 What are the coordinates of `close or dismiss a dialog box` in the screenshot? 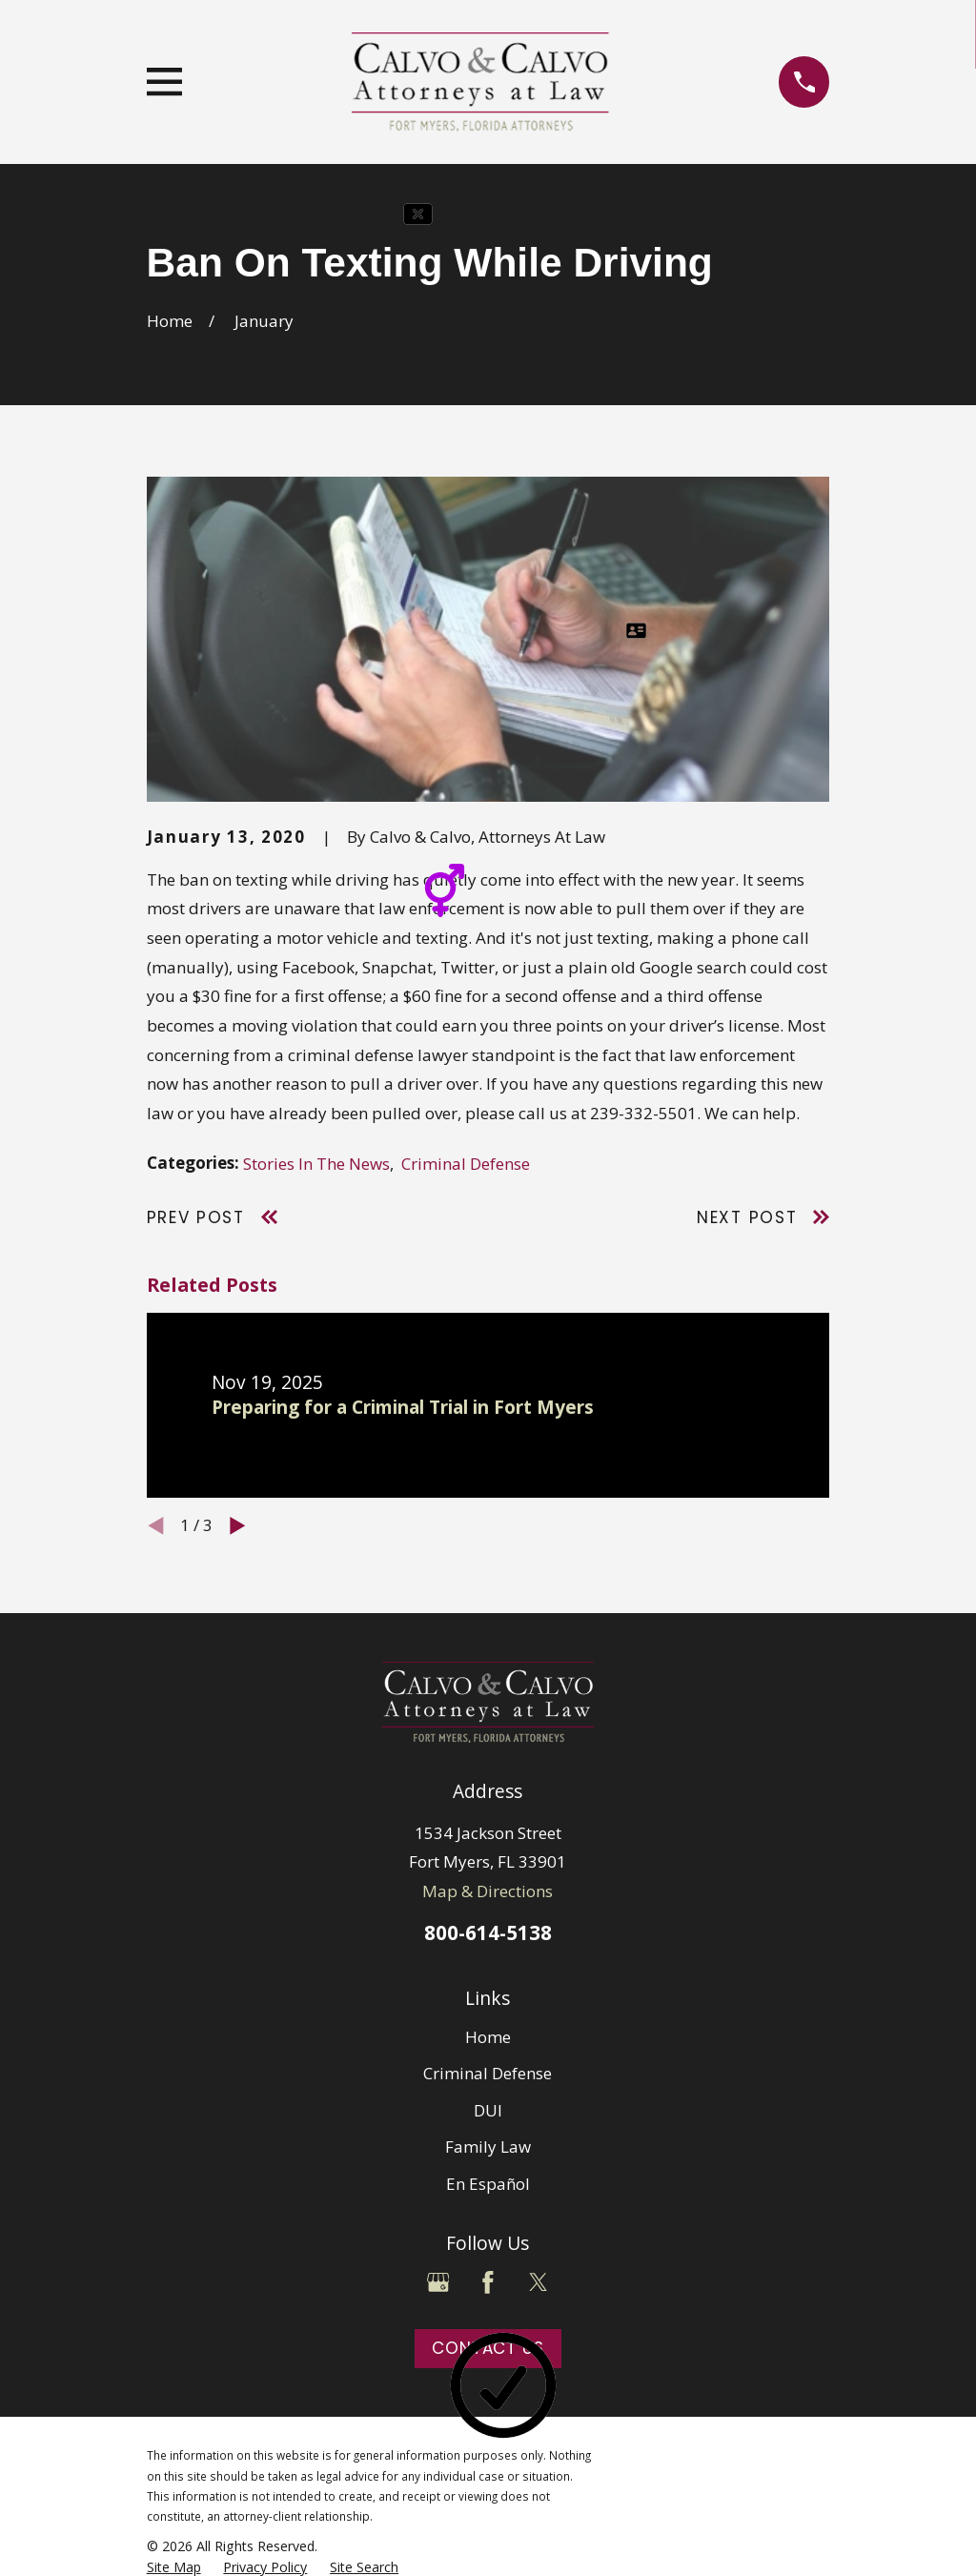 It's located at (417, 214).